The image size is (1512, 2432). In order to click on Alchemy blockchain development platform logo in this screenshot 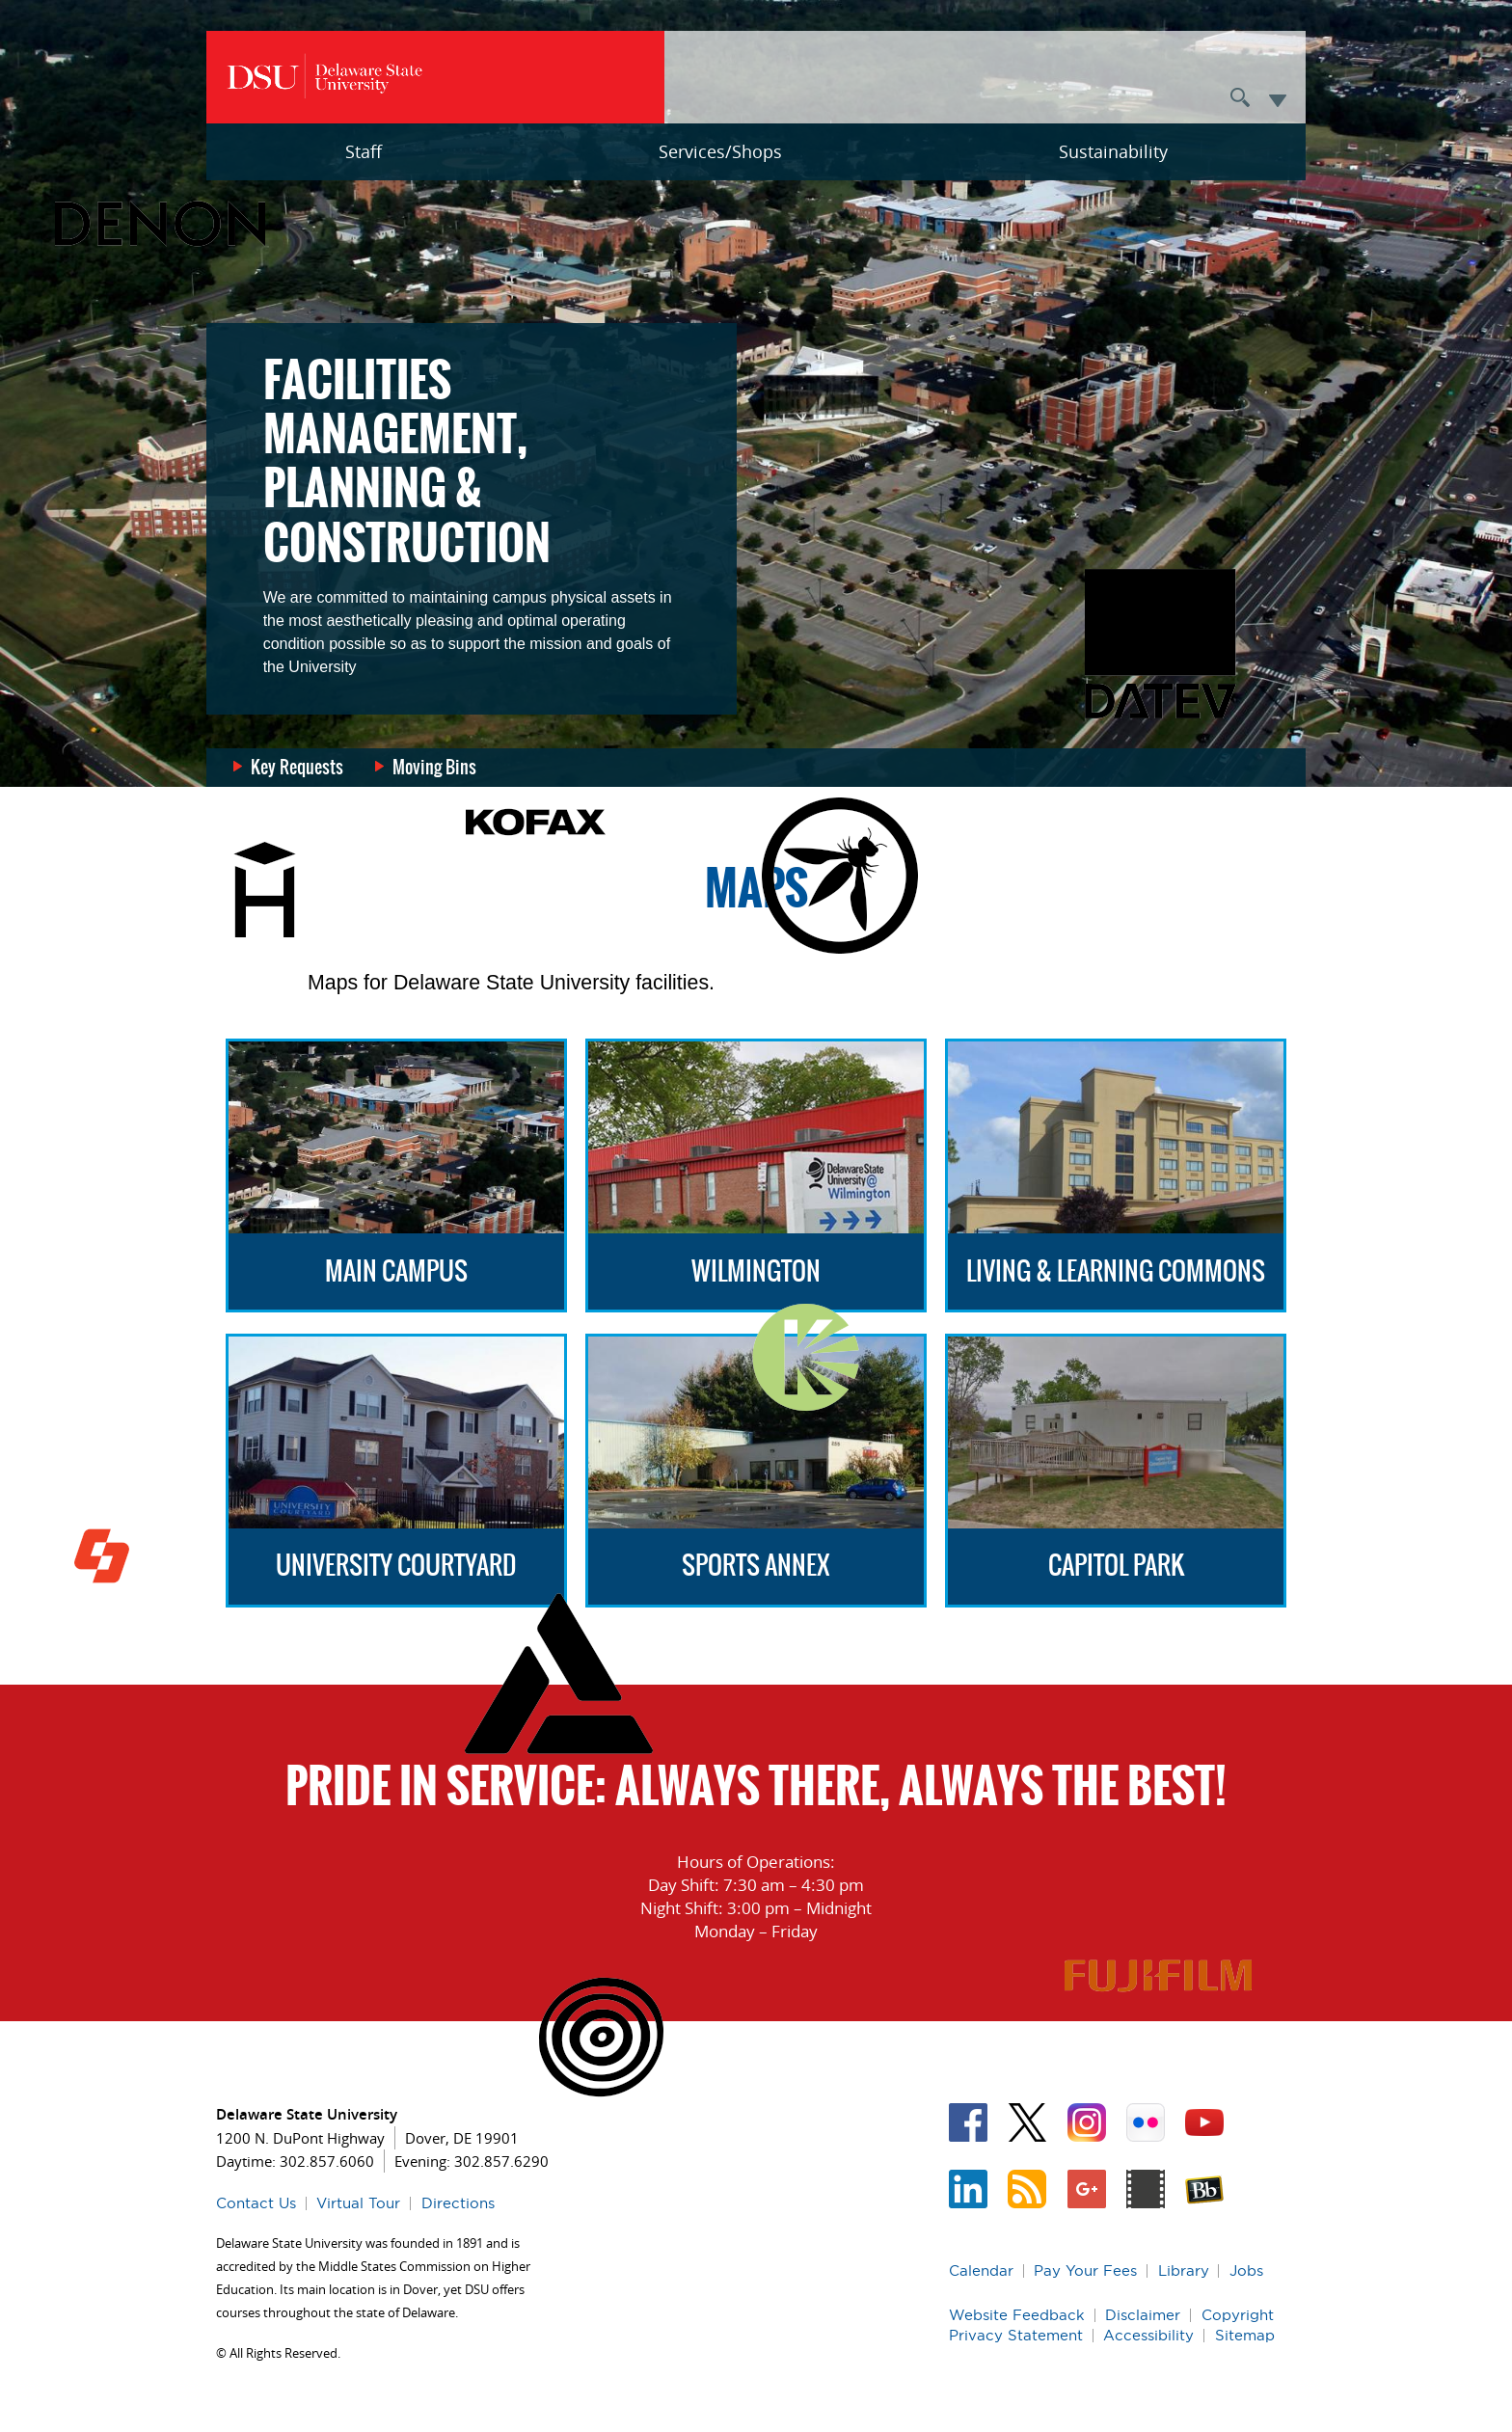, I will do `click(558, 1673)`.